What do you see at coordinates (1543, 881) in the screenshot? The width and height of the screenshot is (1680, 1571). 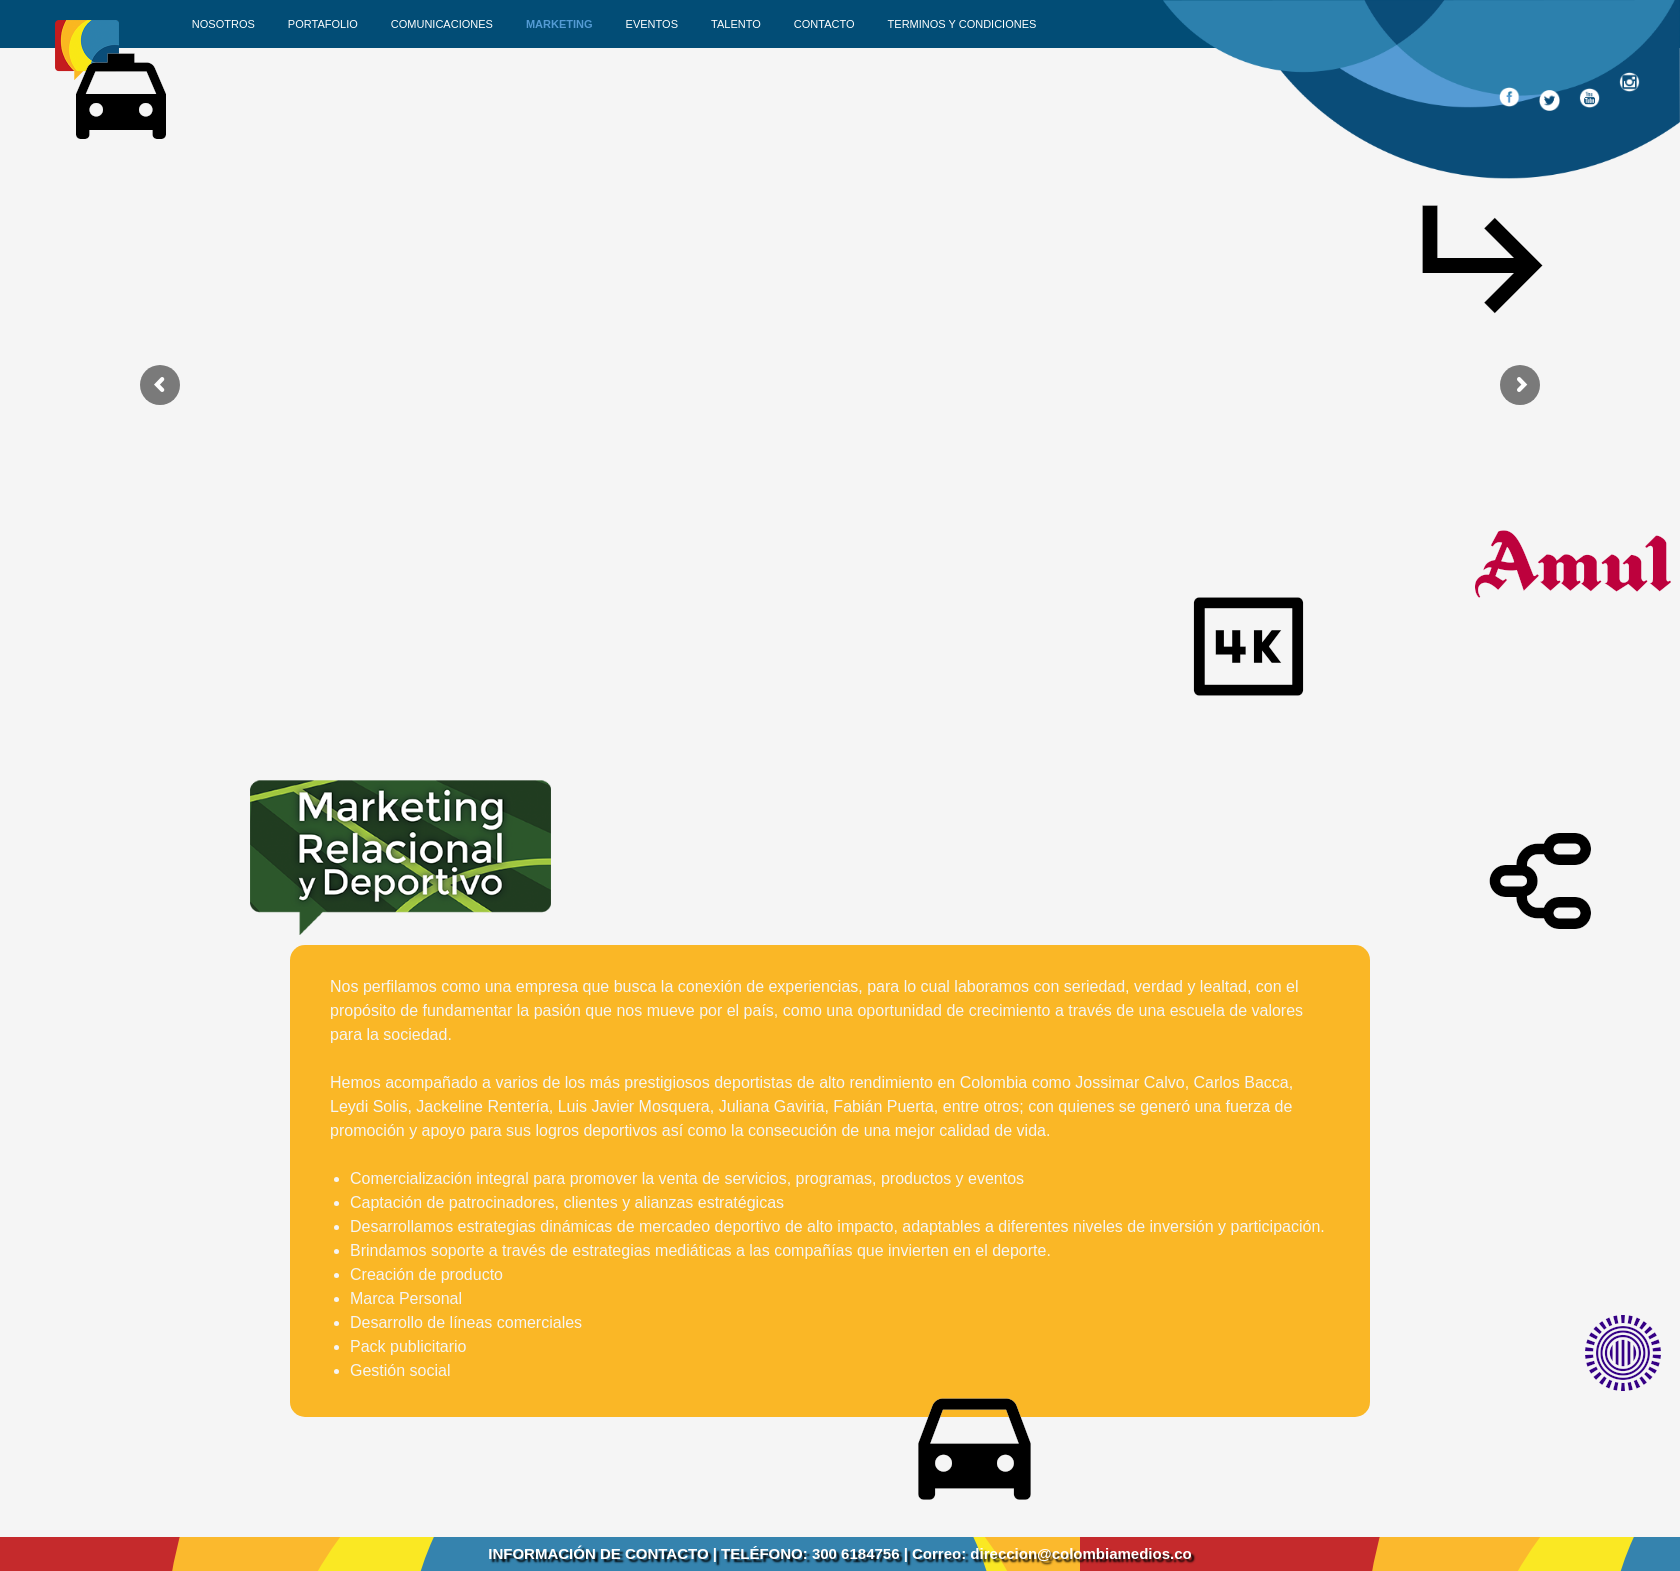 I see `create or view a mind map` at bounding box center [1543, 881].